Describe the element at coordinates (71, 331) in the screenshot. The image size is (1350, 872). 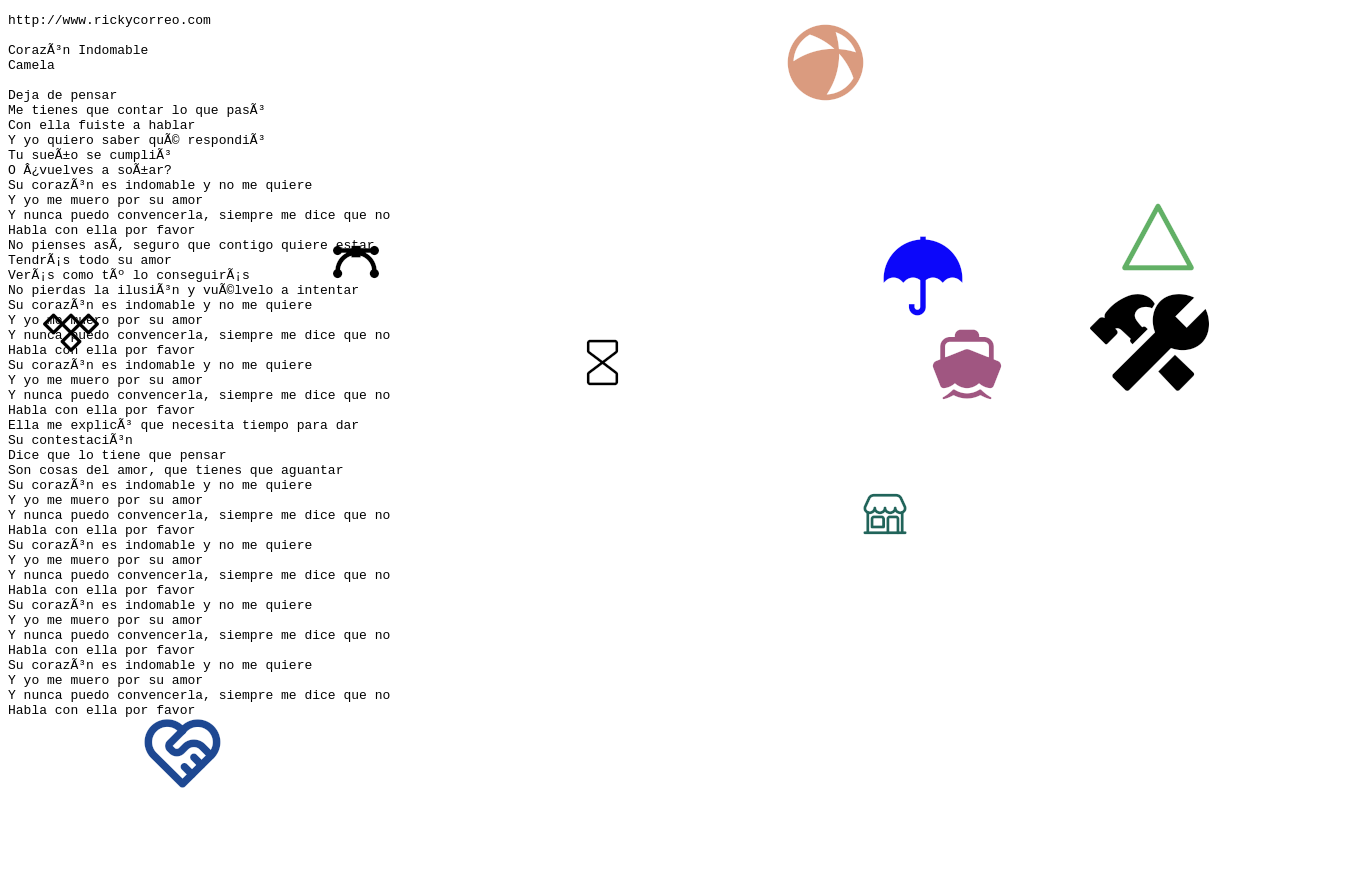
I see `open tidal music streaming app` at that location.